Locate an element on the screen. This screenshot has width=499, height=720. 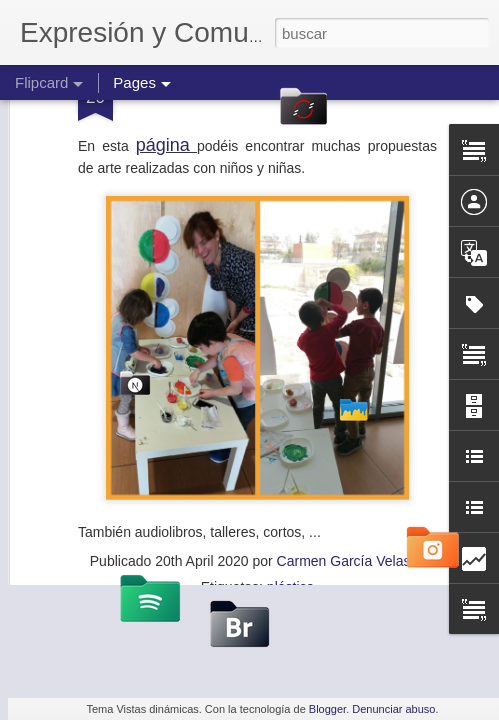
open folder containing Spotify downloads is located at coordinates (150, 600).